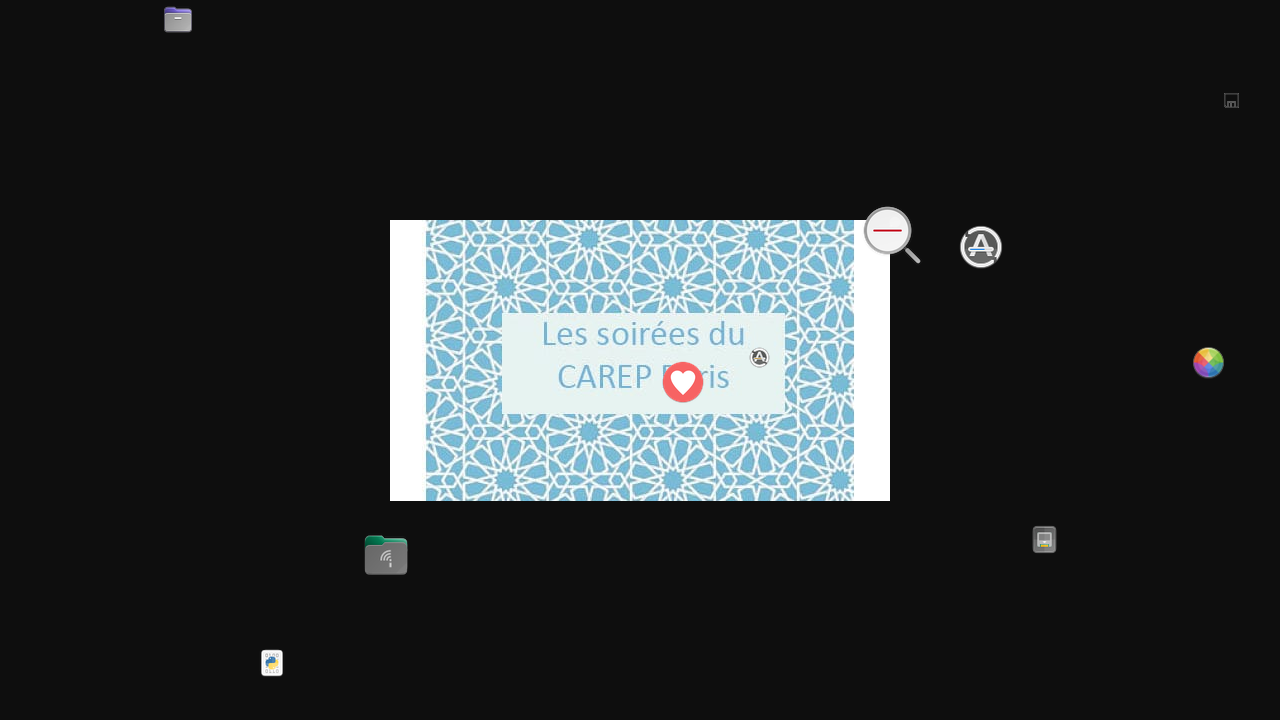  Describe the element at coordinates (891, 234) in the screenshot. I see `zoom out to see more content` at that location.